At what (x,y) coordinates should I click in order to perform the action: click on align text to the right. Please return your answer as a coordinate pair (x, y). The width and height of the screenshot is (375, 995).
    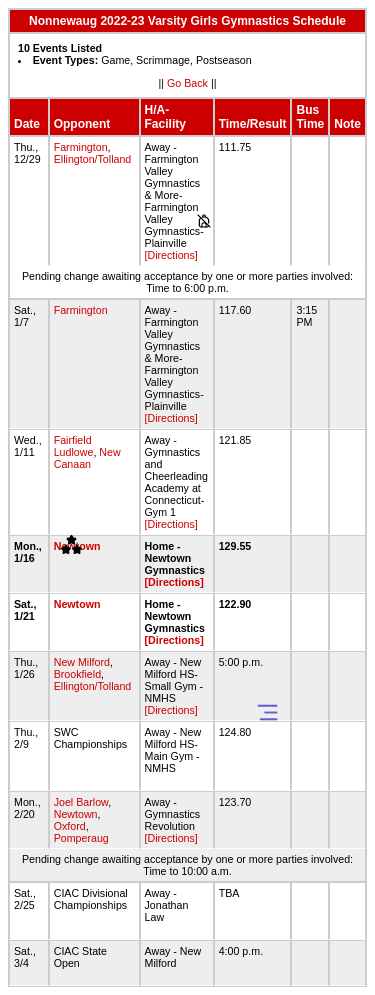
    Looking at the image, I should click on (267, 712).